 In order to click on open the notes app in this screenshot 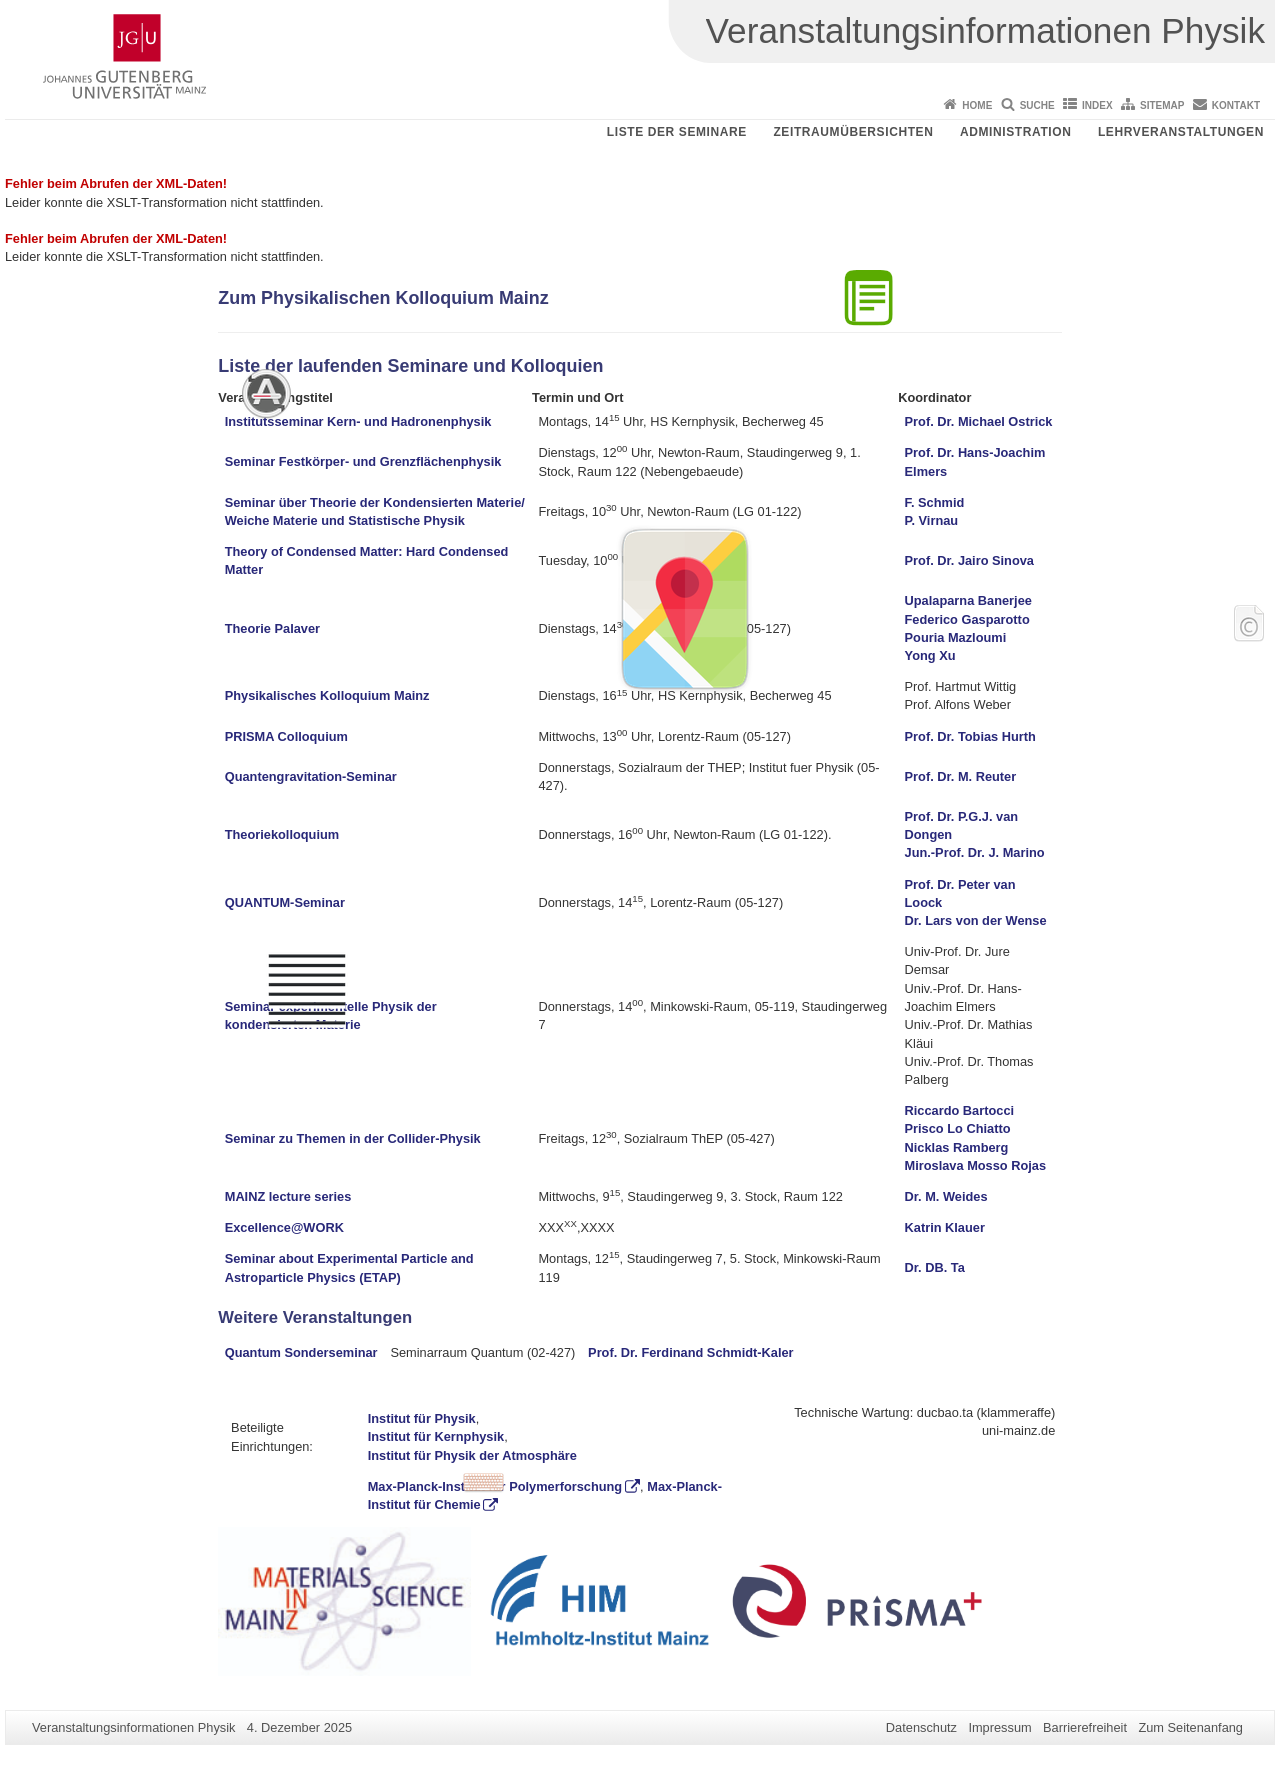, I will do `click(870, 299)`.